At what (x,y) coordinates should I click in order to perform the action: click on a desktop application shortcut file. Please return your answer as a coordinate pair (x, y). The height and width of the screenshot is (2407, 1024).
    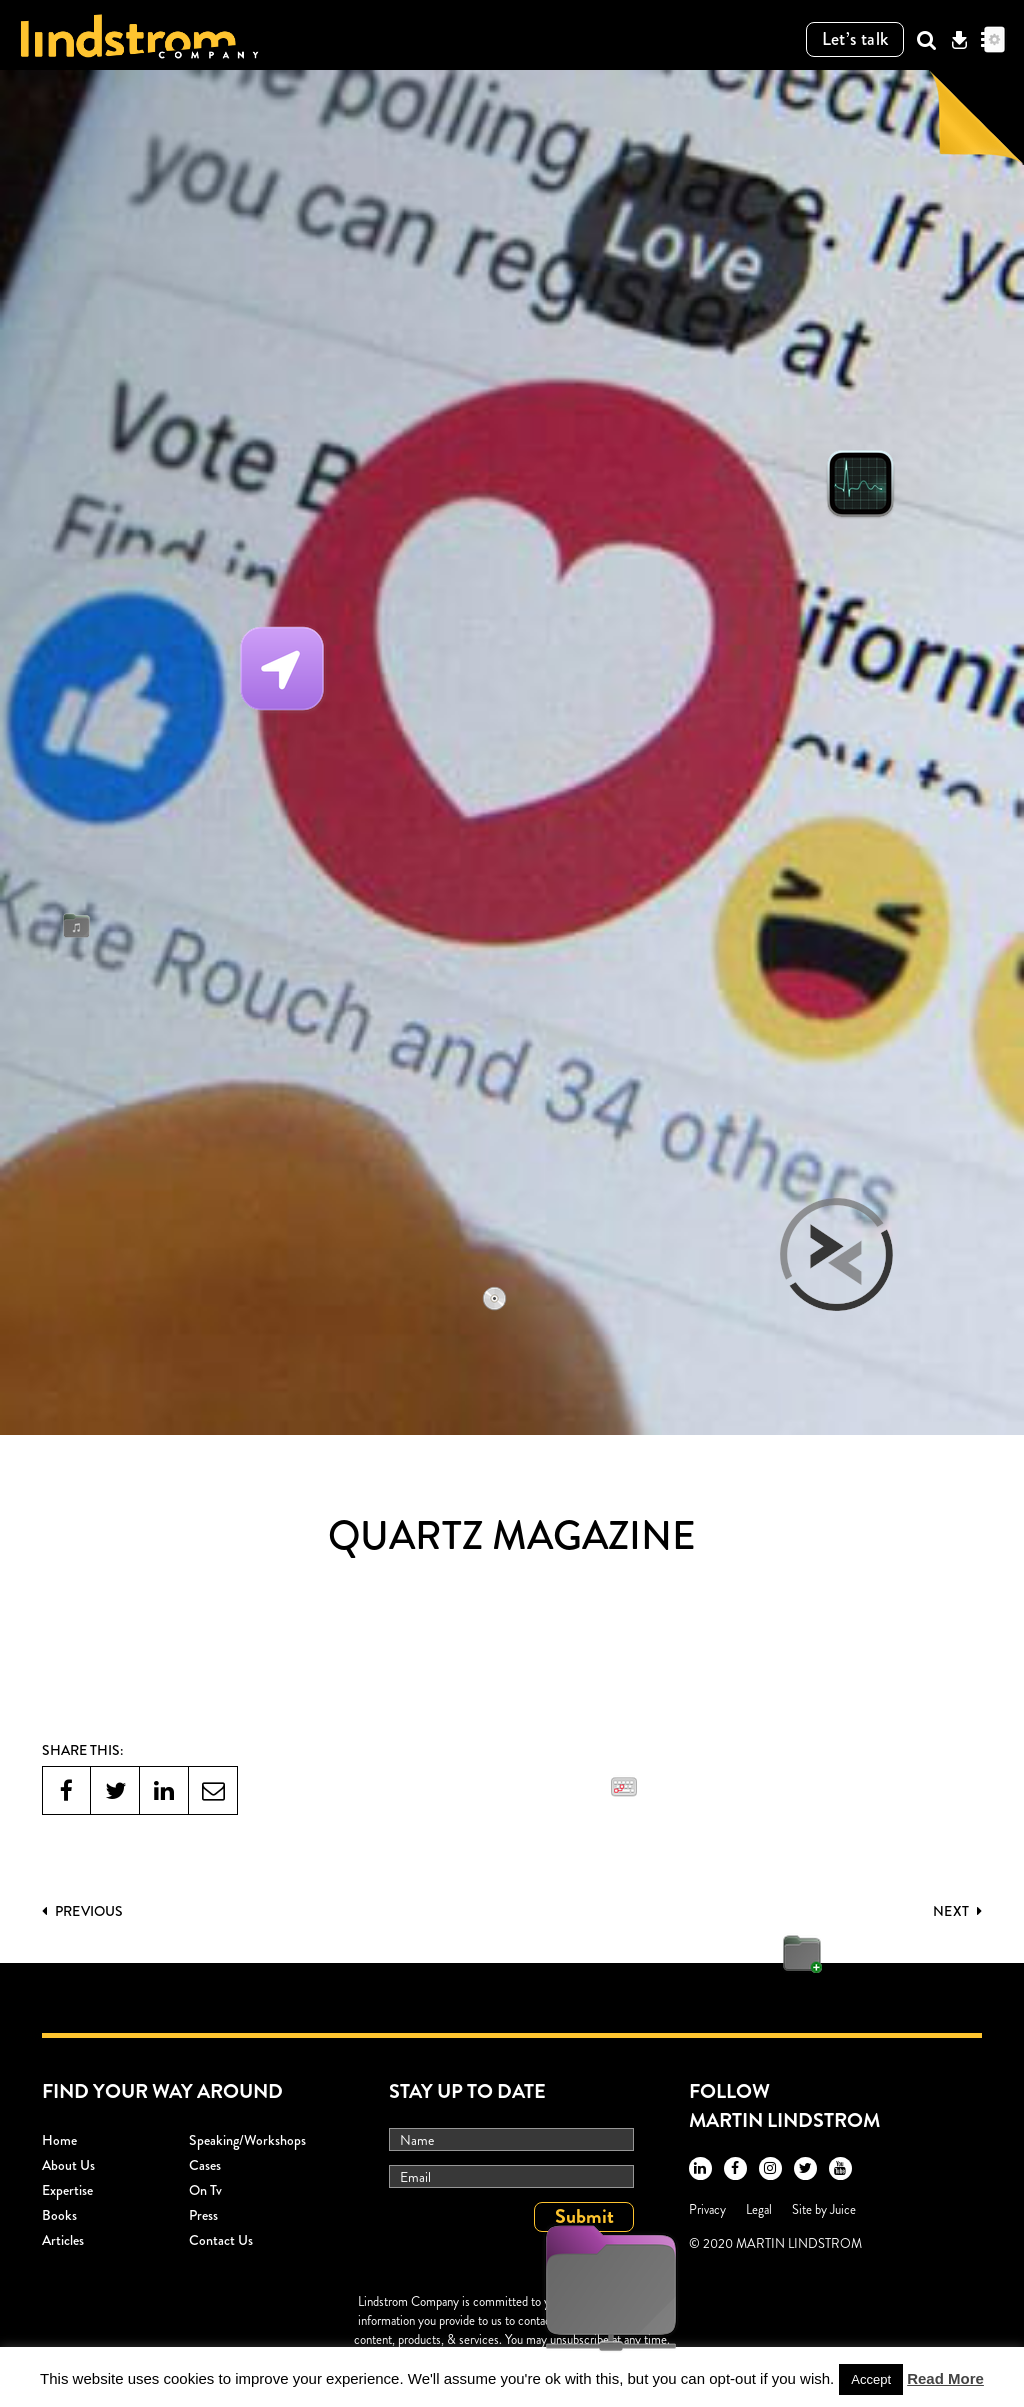
    Looking at the image, I should click on (994, 39).